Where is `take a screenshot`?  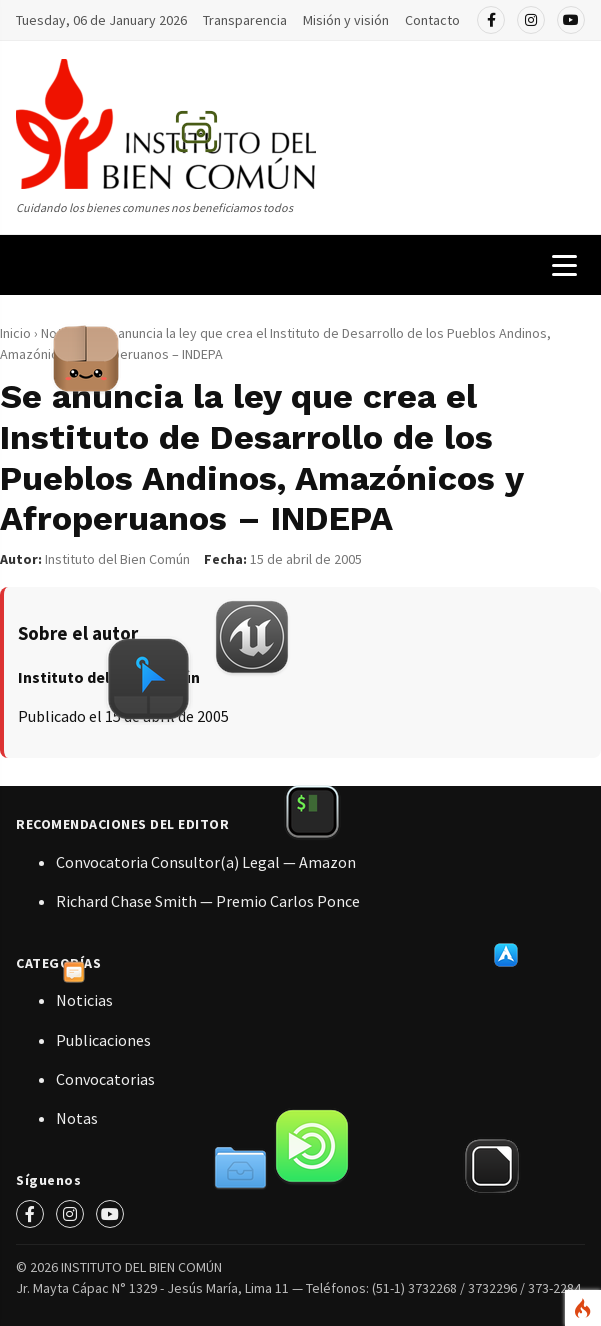 take a screenshot is located at coordinates (196, 131).